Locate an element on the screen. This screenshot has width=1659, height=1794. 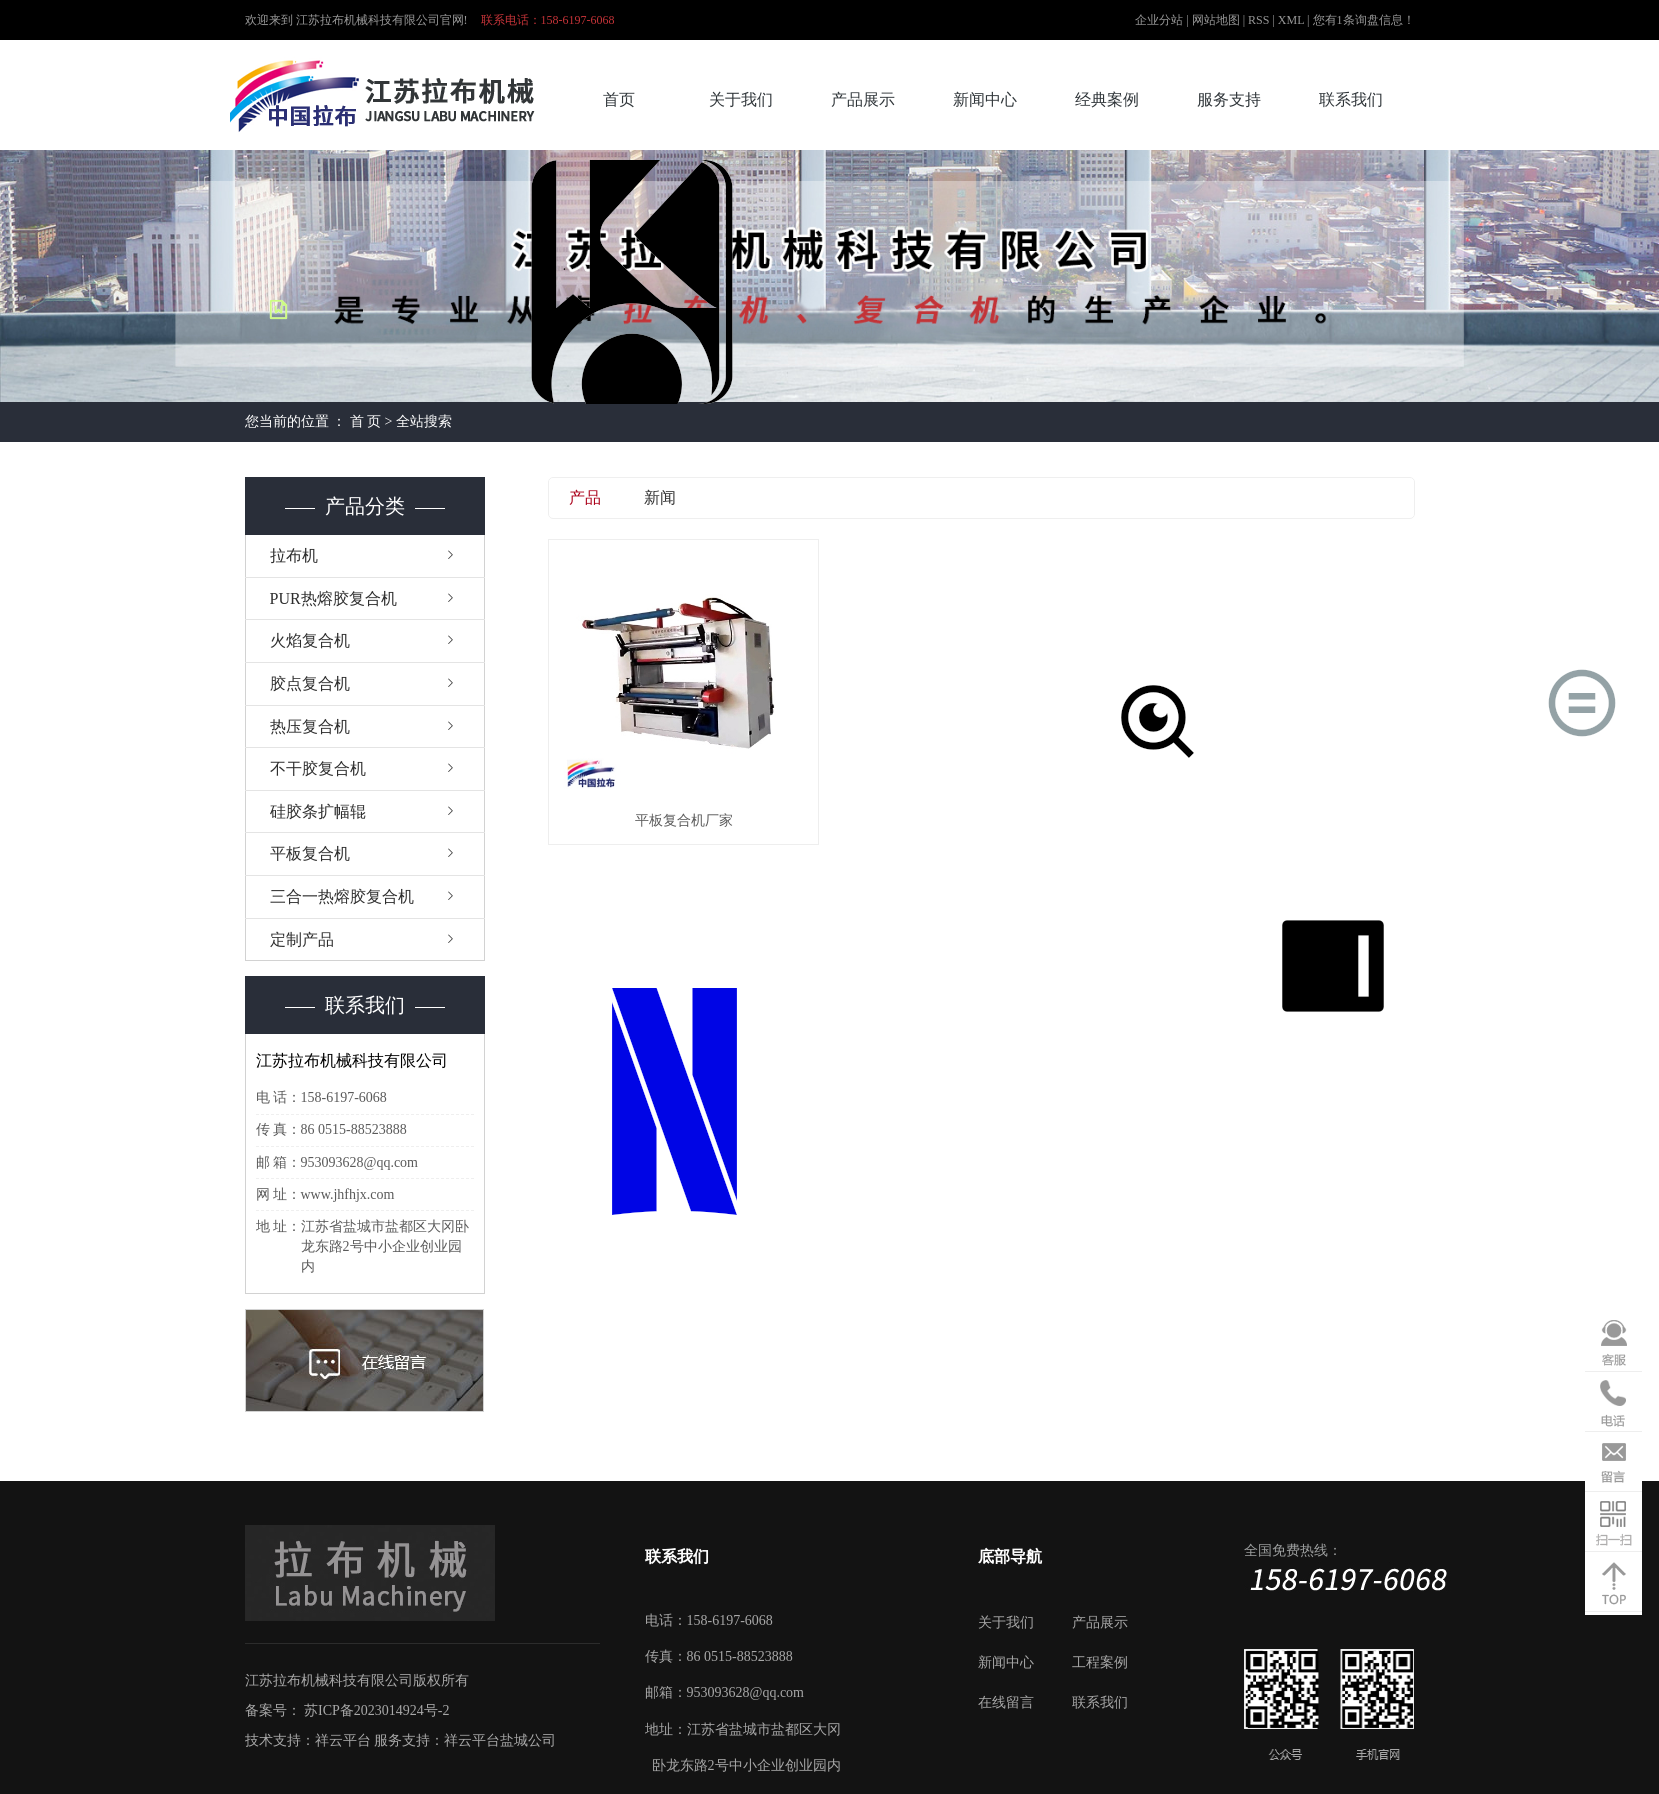
switch to right sidebar layout is located at coordinates (1333, 966).